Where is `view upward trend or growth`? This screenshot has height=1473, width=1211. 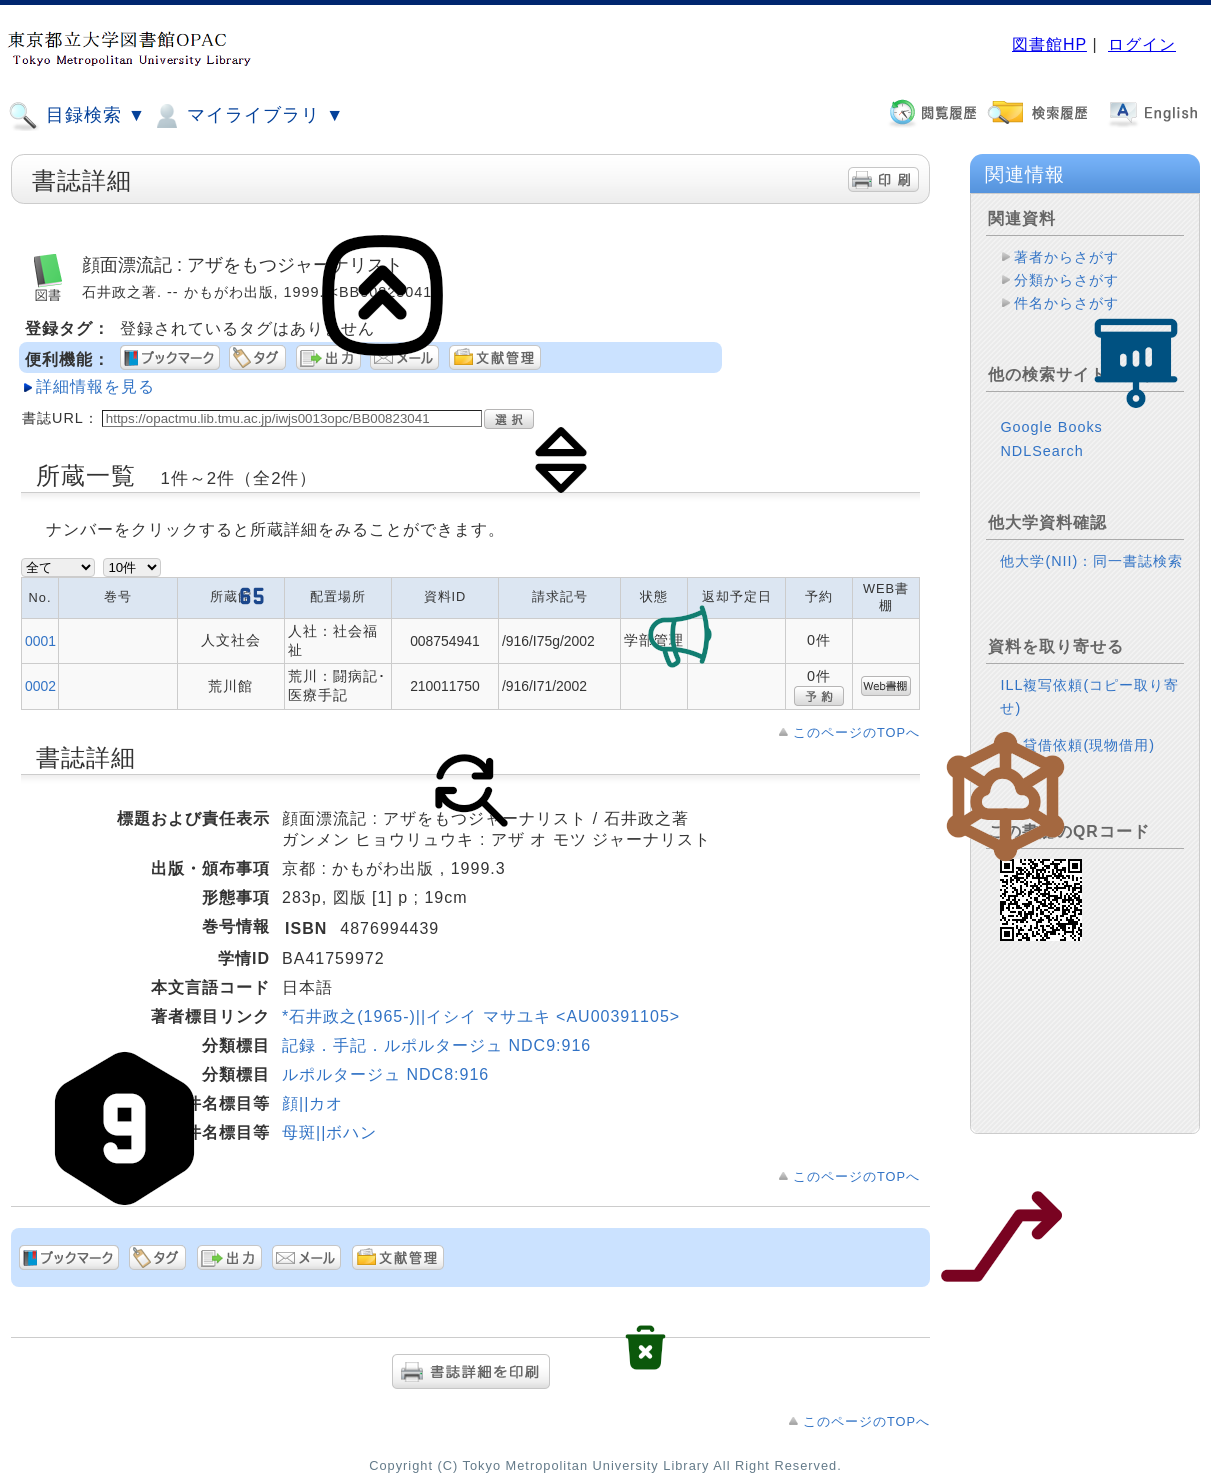 view upward trend or growth is located at coordinates (1001, 1239).